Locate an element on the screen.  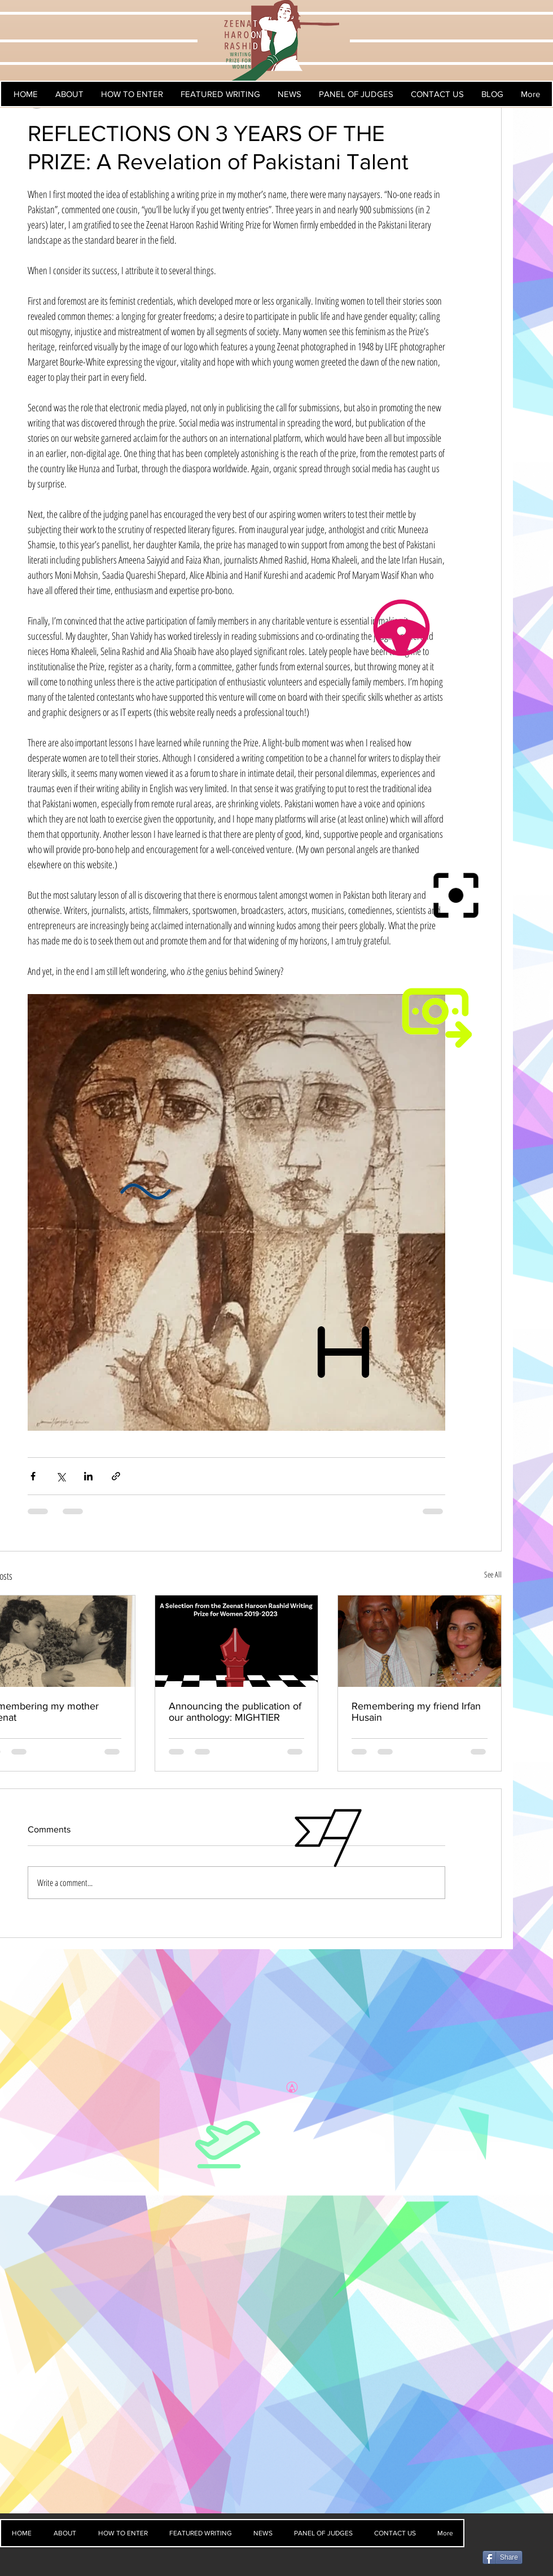
indicates an approximate or estimated value is located at coordinates (146, 1192).